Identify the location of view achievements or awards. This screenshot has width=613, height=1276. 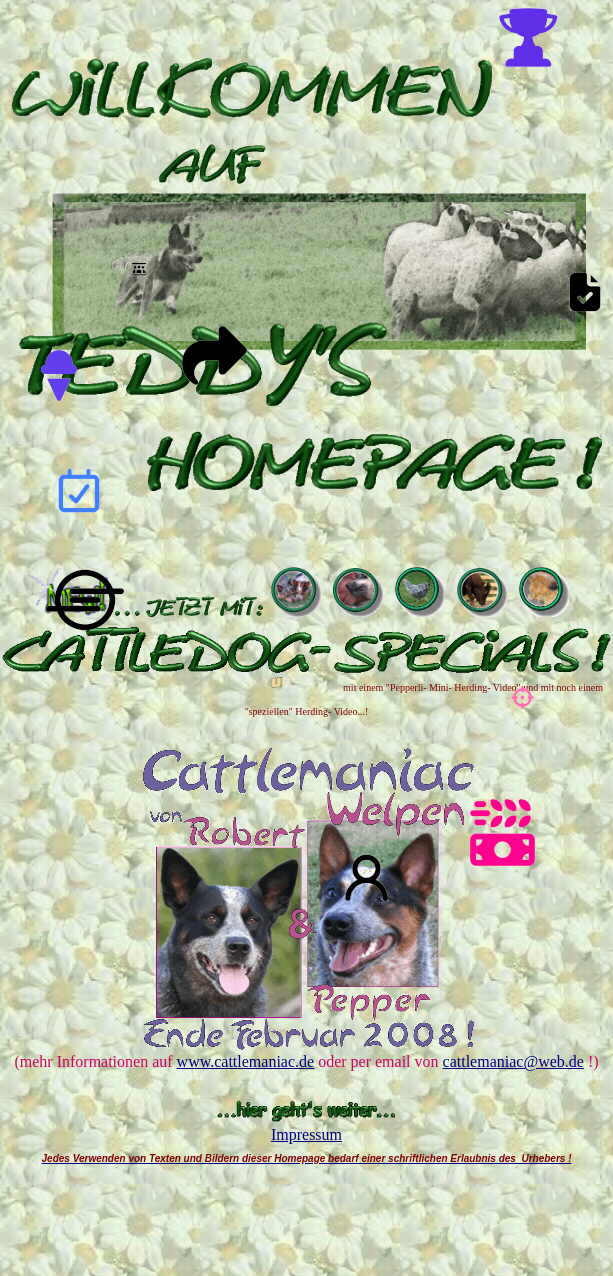
(528, 37).